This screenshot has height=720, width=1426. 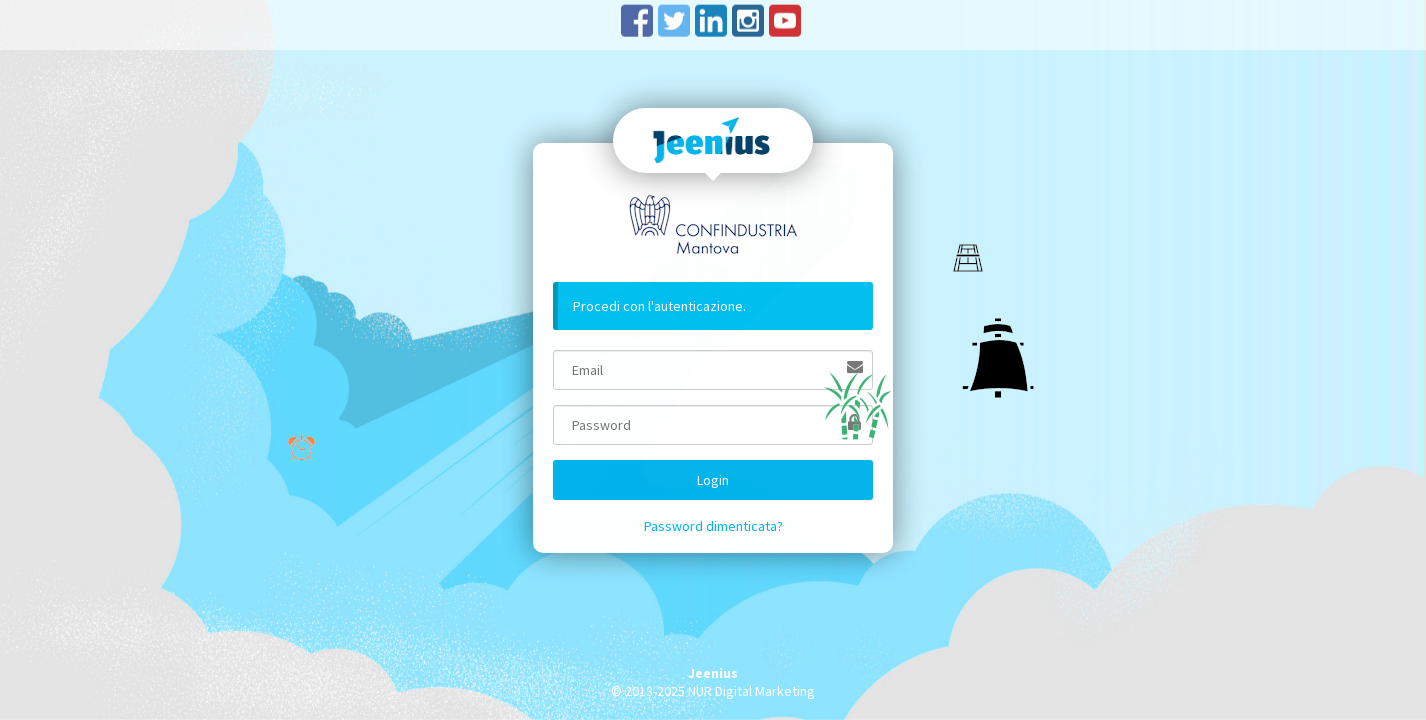 I want to click on indicates sugar cane crop or ingredient, so click(x=857, y=405).